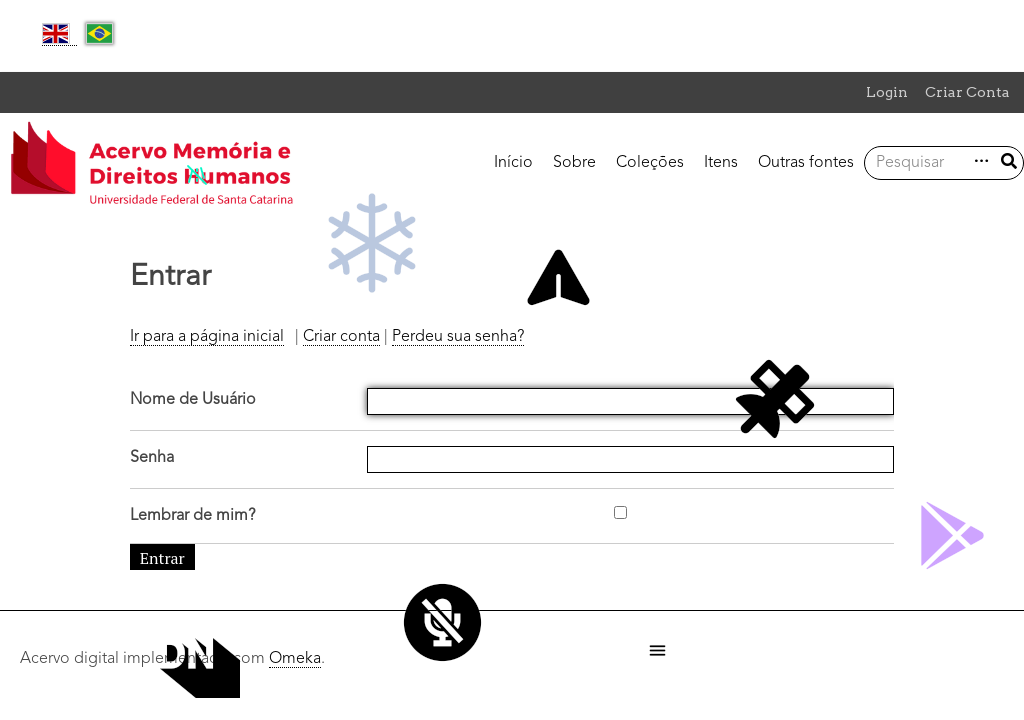 The height and width of the screenshot is (720, 1024). What do you see at coordinates (372, 243) in the screenshot?
I see `indicates cold or winter weather conditions` at bounding box center [372, 243].